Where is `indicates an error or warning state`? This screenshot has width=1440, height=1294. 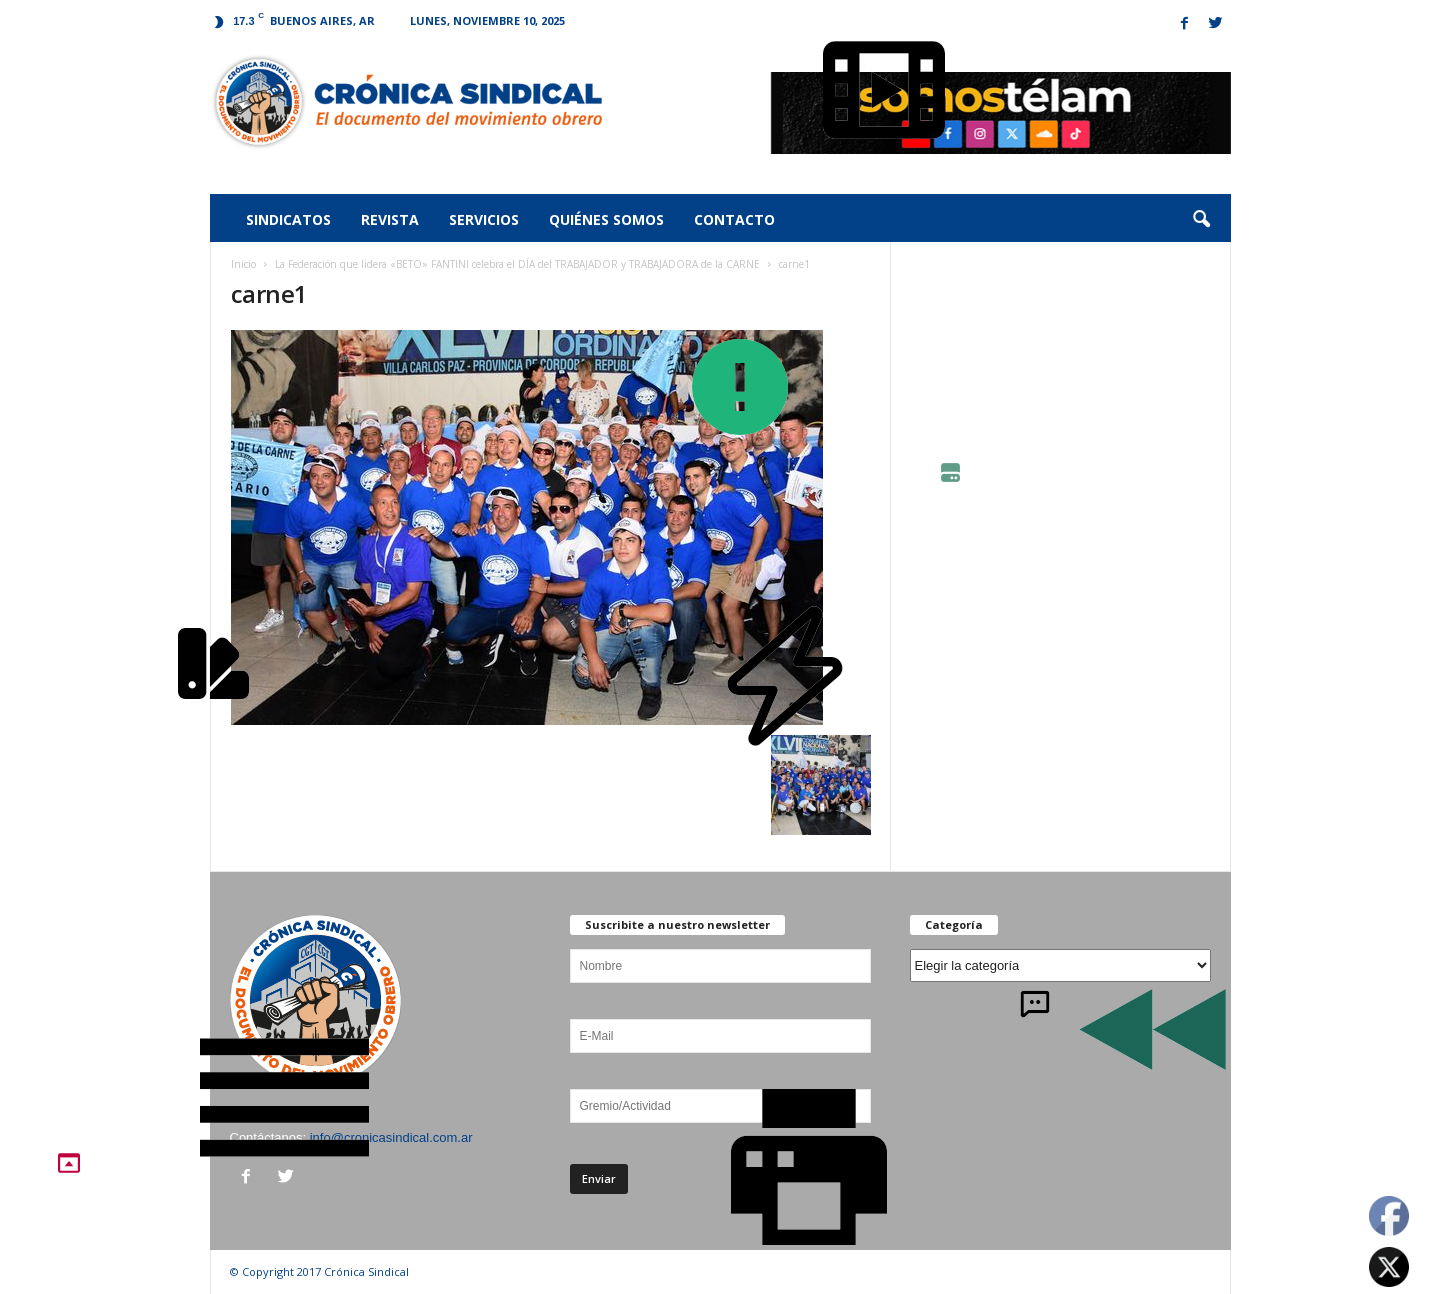
indicates an error or warning state is located at coordinates (740, 387).